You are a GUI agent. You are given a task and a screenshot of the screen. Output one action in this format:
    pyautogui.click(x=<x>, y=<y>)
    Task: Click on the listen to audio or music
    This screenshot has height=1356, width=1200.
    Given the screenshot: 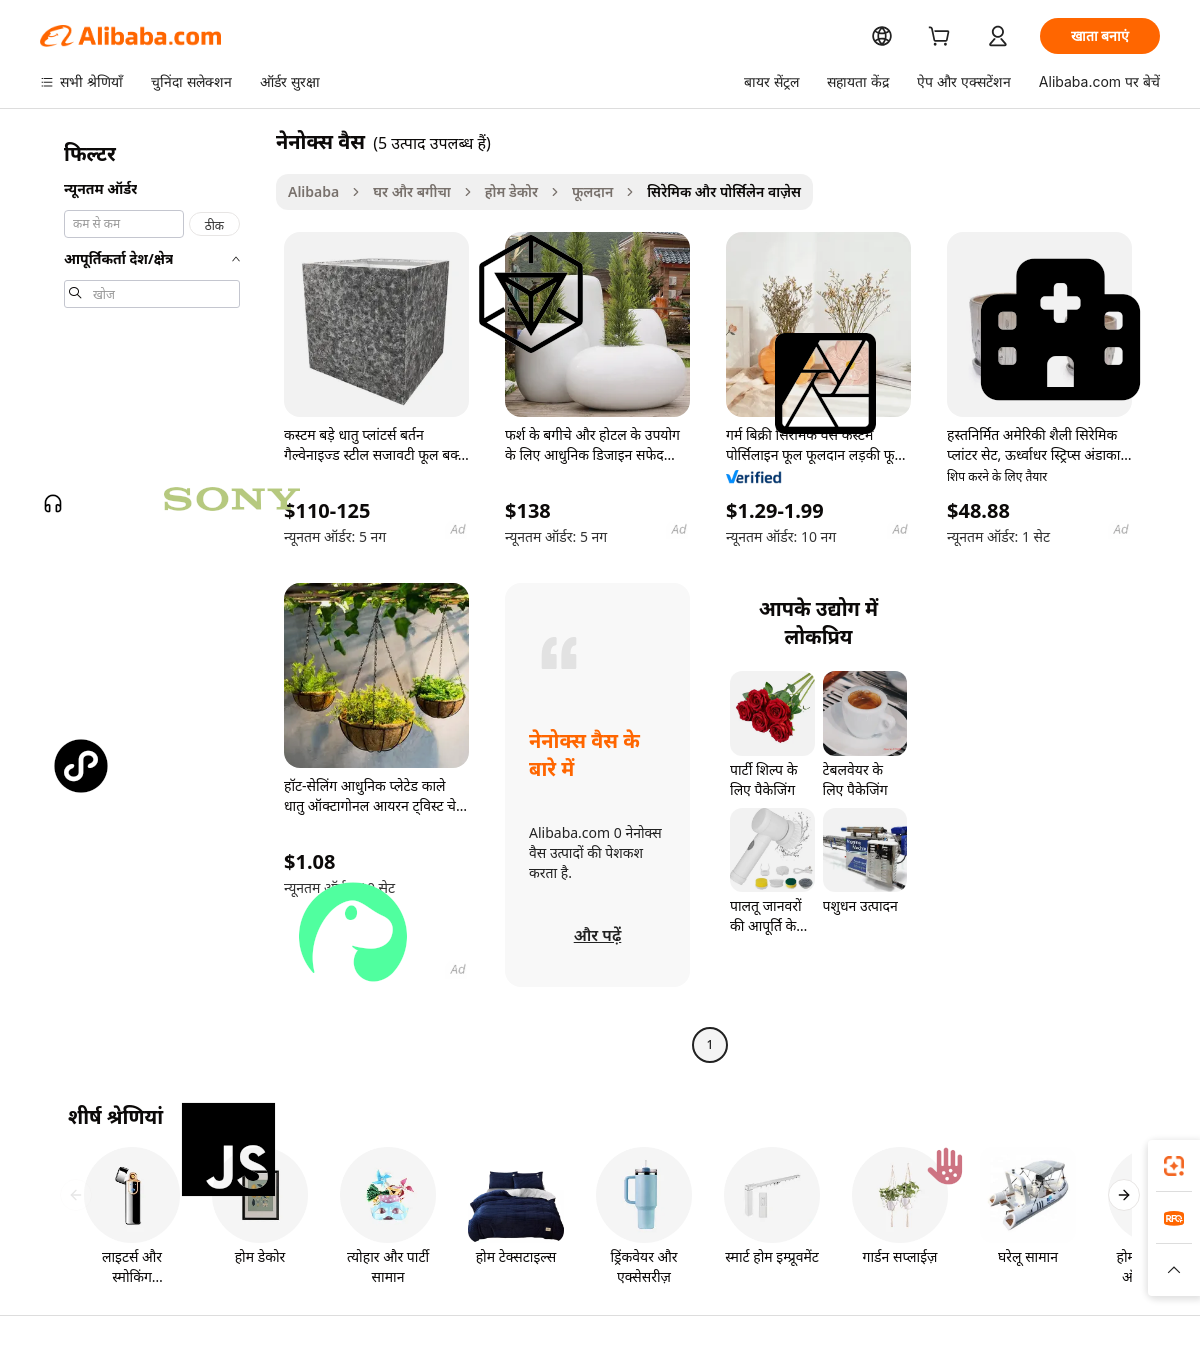 What is the action you would take?
    pyautogui.click(x=53, y=504)
    